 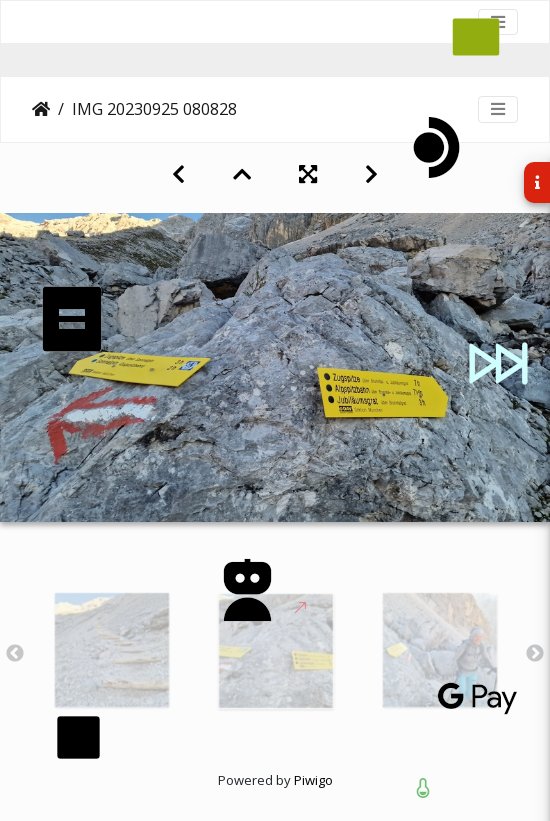 What do you see at coordinates (476, 37) in the screenshot?
I see `select a rectangular shape tool` at bounding box center [476, 37].